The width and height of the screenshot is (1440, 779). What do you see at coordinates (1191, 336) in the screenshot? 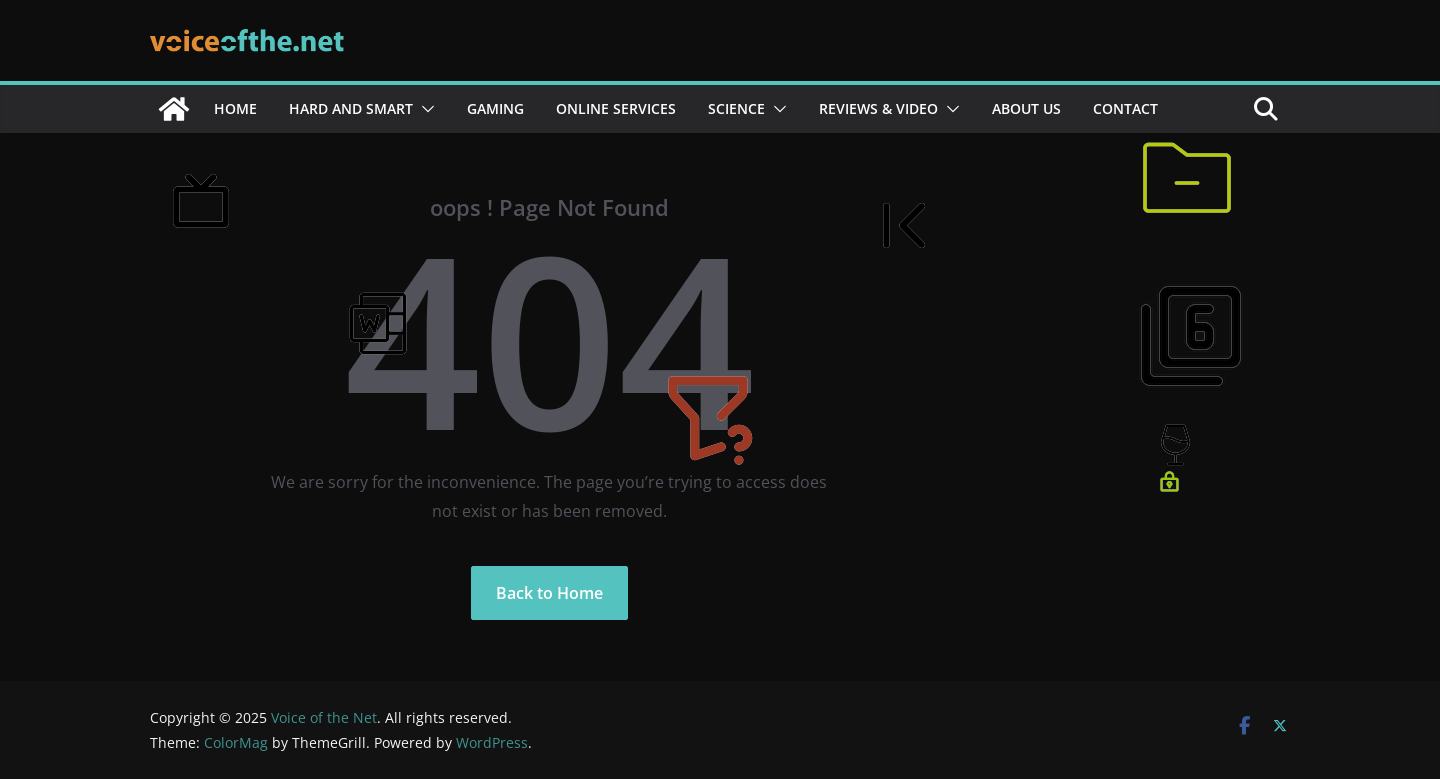
I see `indicates 6 items selected or filtered` at bounding box center [1191, 336].